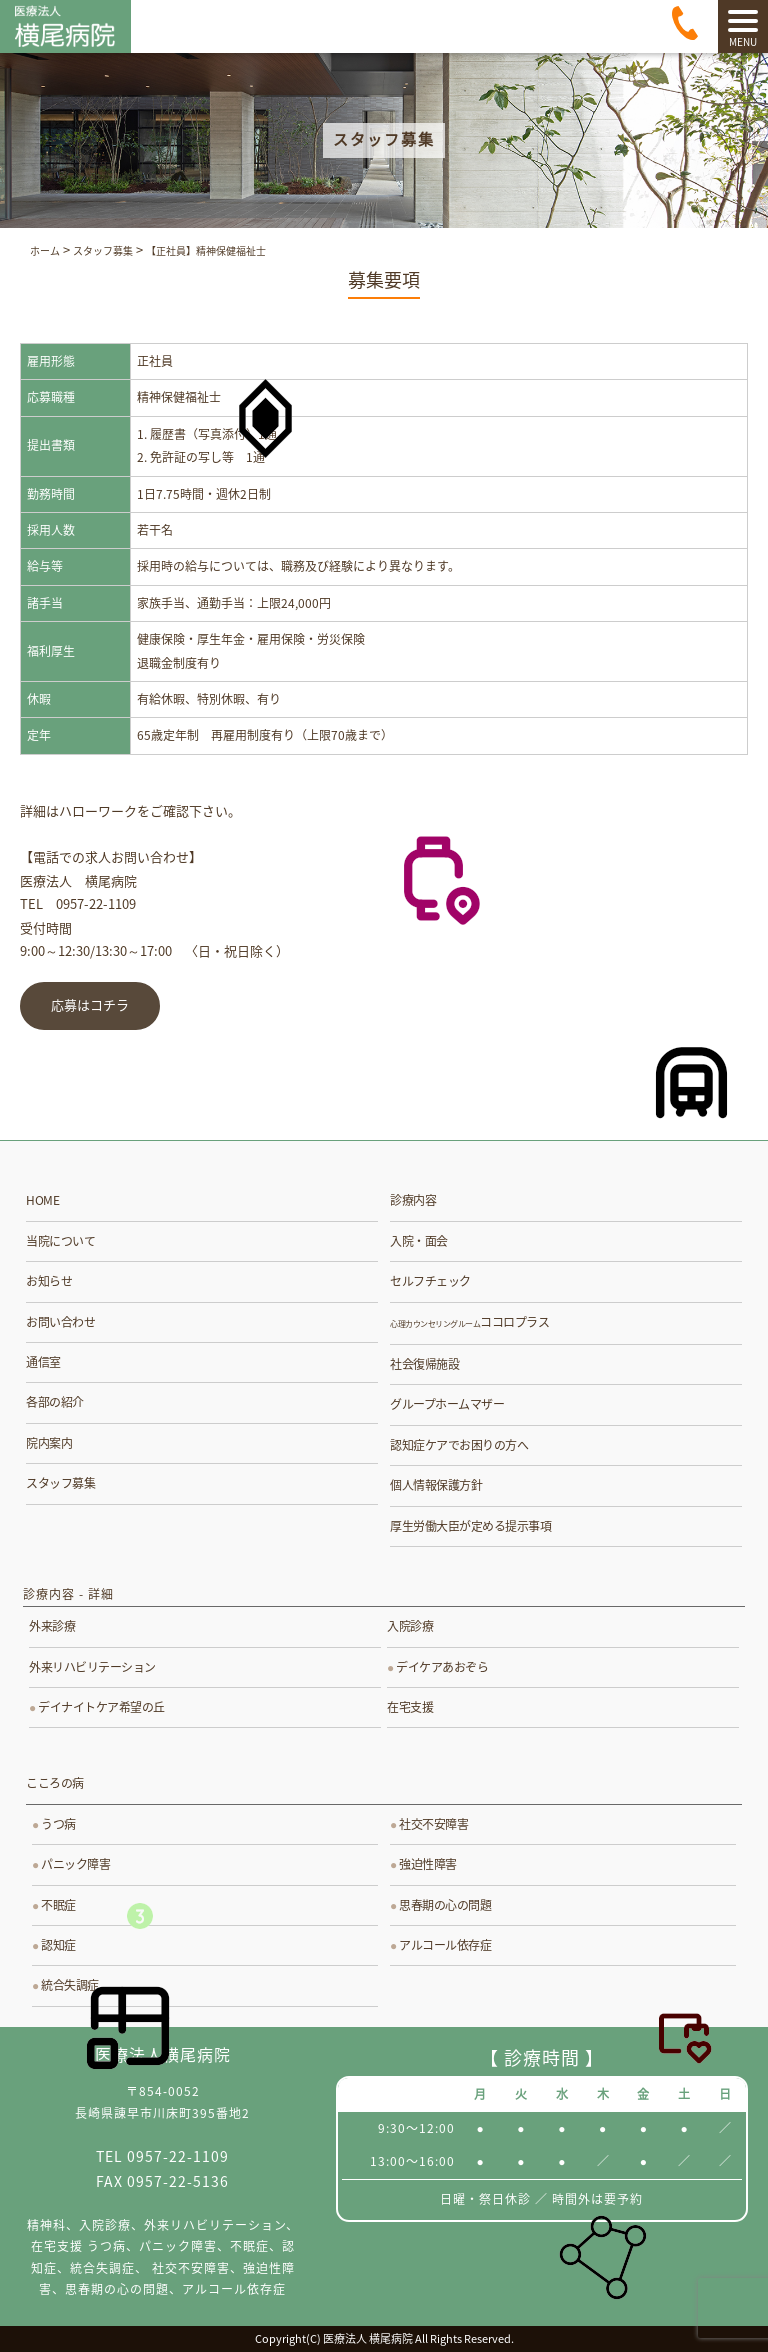  I want to click on view subway or metro transit options, so click(691, 1085).